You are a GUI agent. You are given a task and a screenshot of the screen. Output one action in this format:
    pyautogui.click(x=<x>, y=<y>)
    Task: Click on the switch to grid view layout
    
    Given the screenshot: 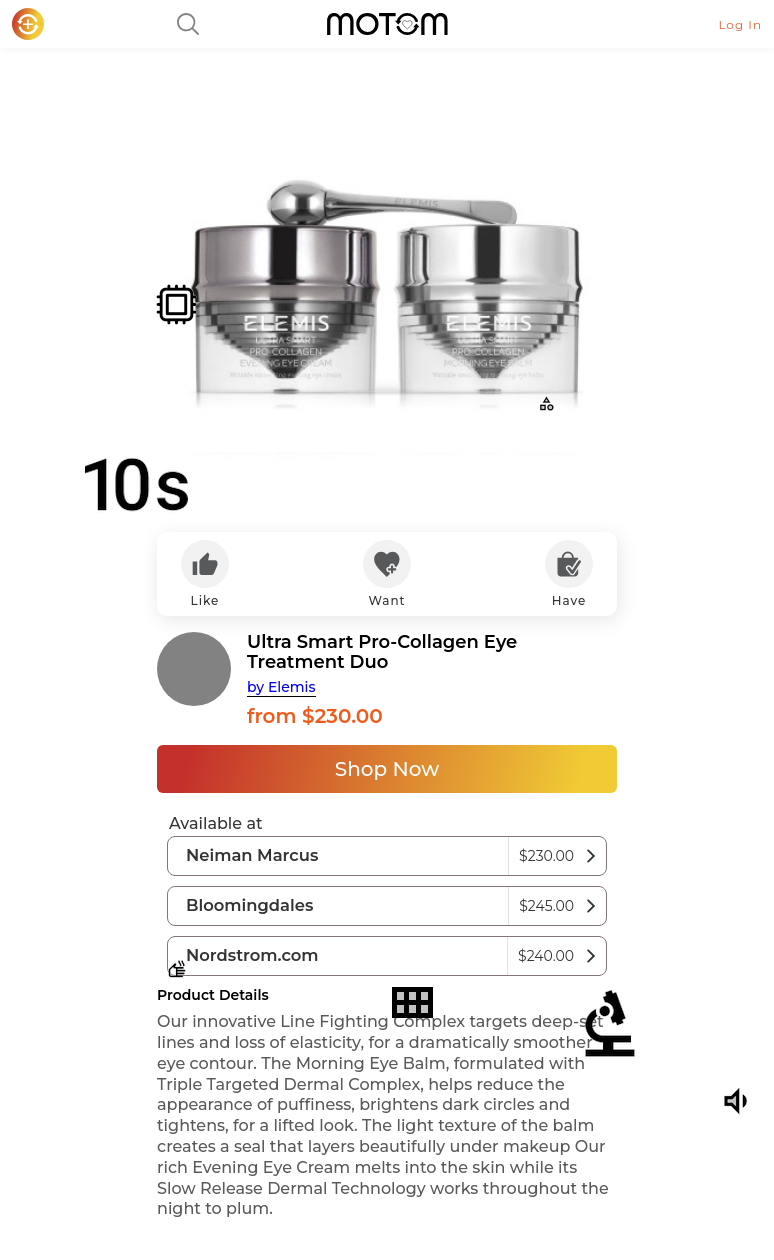 What is the action you would take?
    pyautogui.click(x=411, y=1003)
    